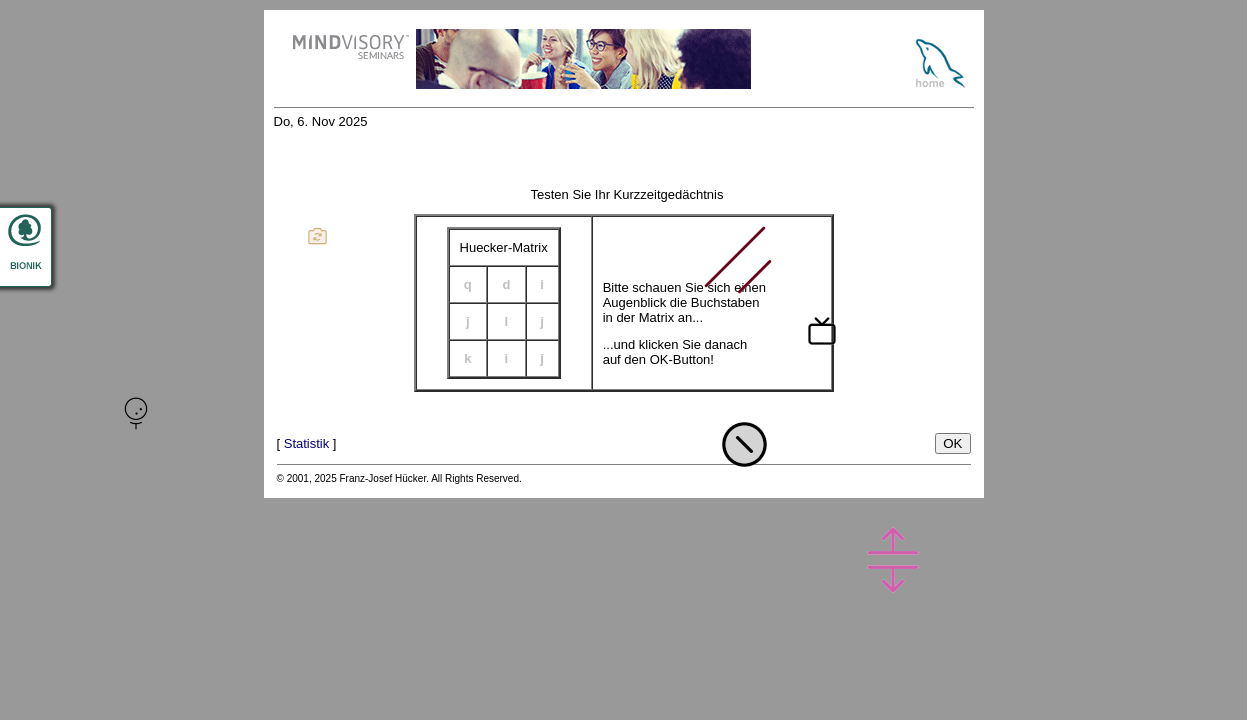 This screenshot has height=720, width=1247. What do you see at coordinates (739, 261) in the screenshot?
I see `indicates signal strength or connectivity level` at bounding box center [739, 261].